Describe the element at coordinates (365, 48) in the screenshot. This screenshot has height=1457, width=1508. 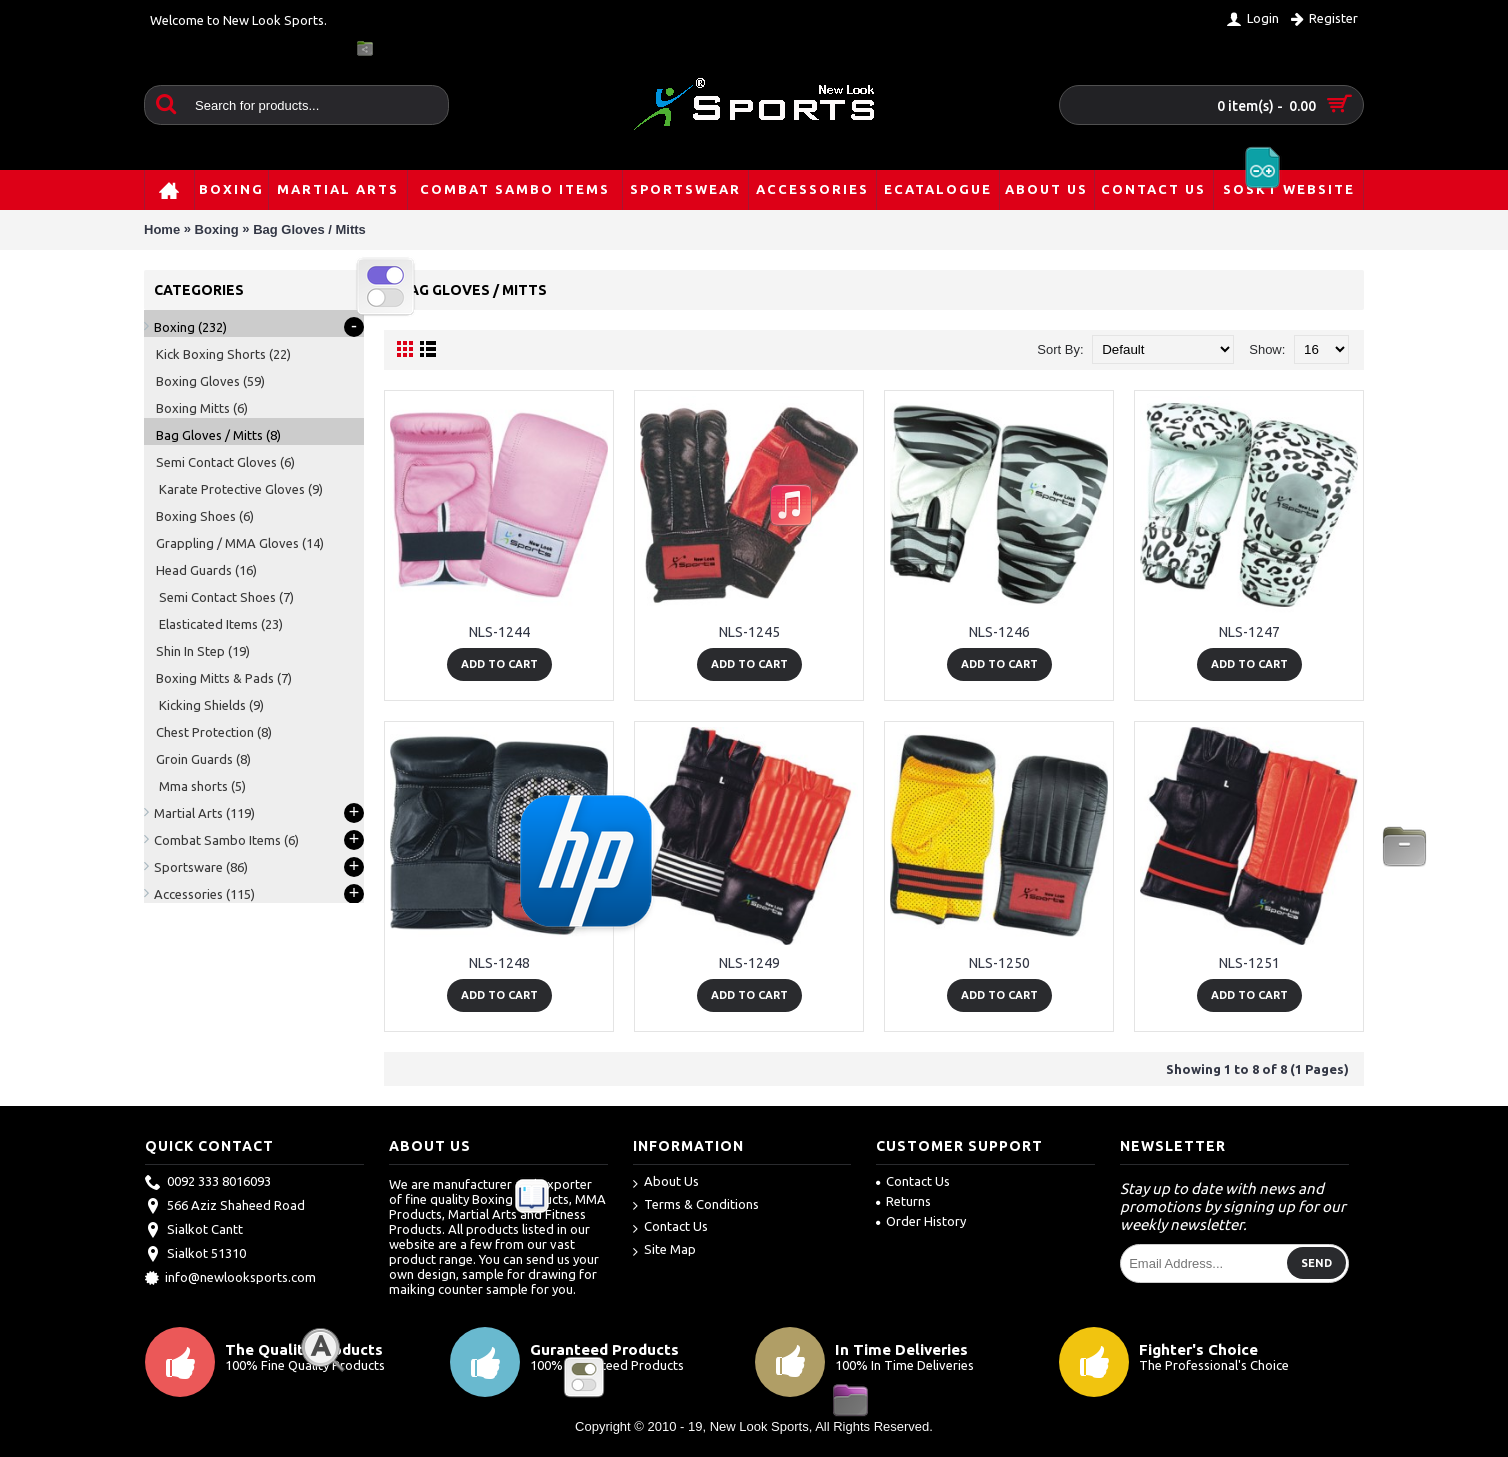
I see `access your public shared folder` at that location.